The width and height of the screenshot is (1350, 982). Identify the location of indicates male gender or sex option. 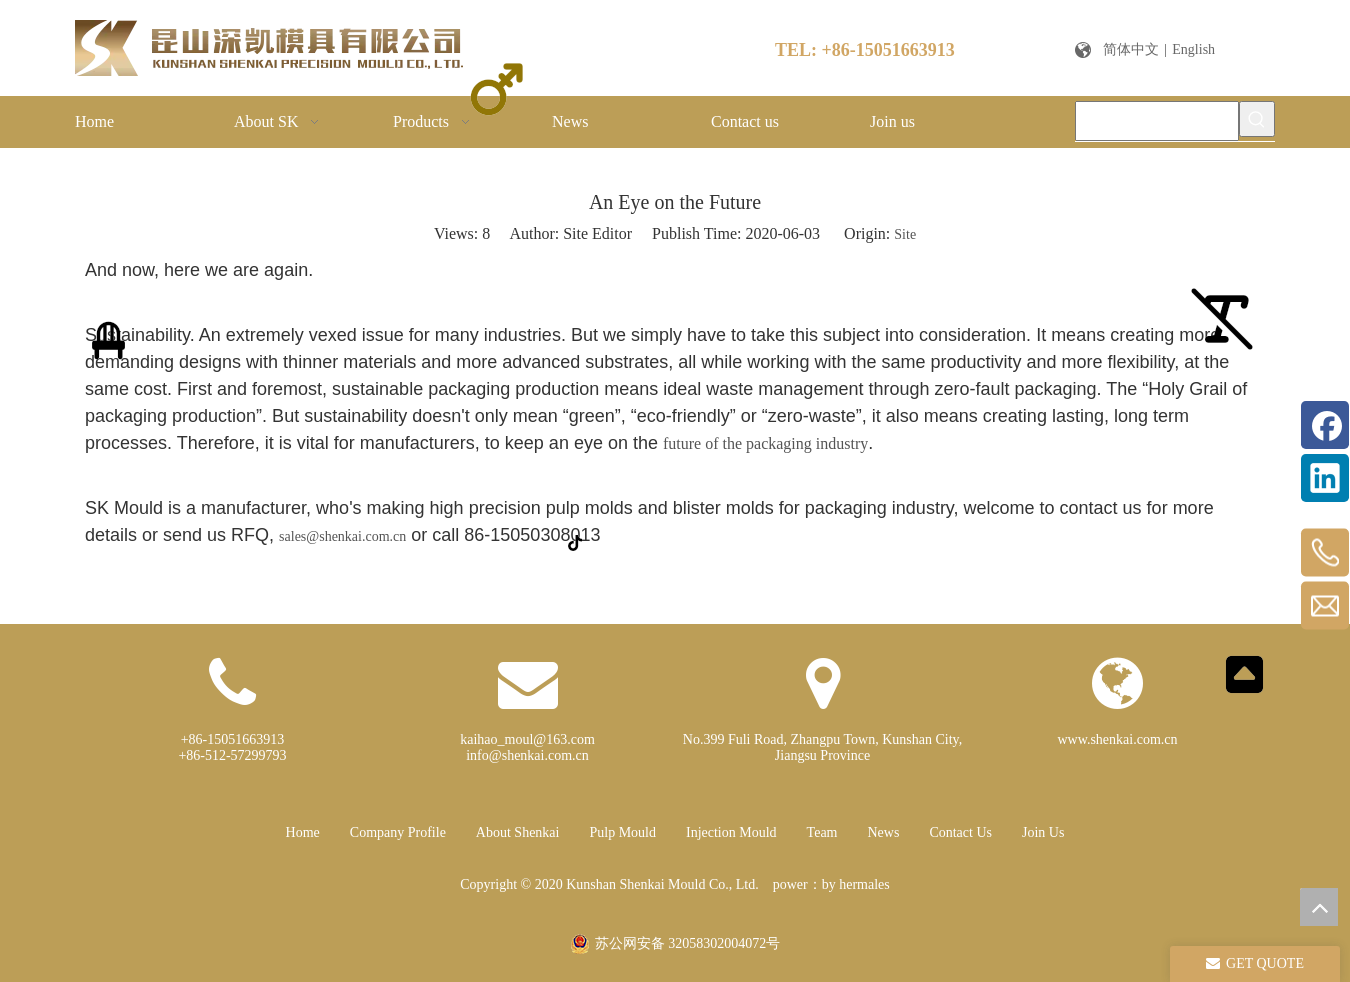
(493, 92).